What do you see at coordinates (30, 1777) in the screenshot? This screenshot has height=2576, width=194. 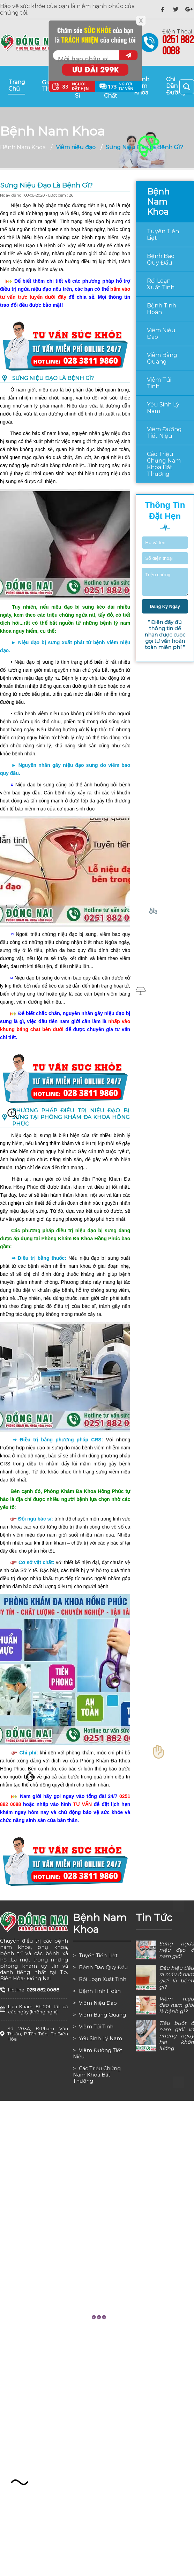 I see `set or view a countdown timer` at bounding box center [30, 1777].